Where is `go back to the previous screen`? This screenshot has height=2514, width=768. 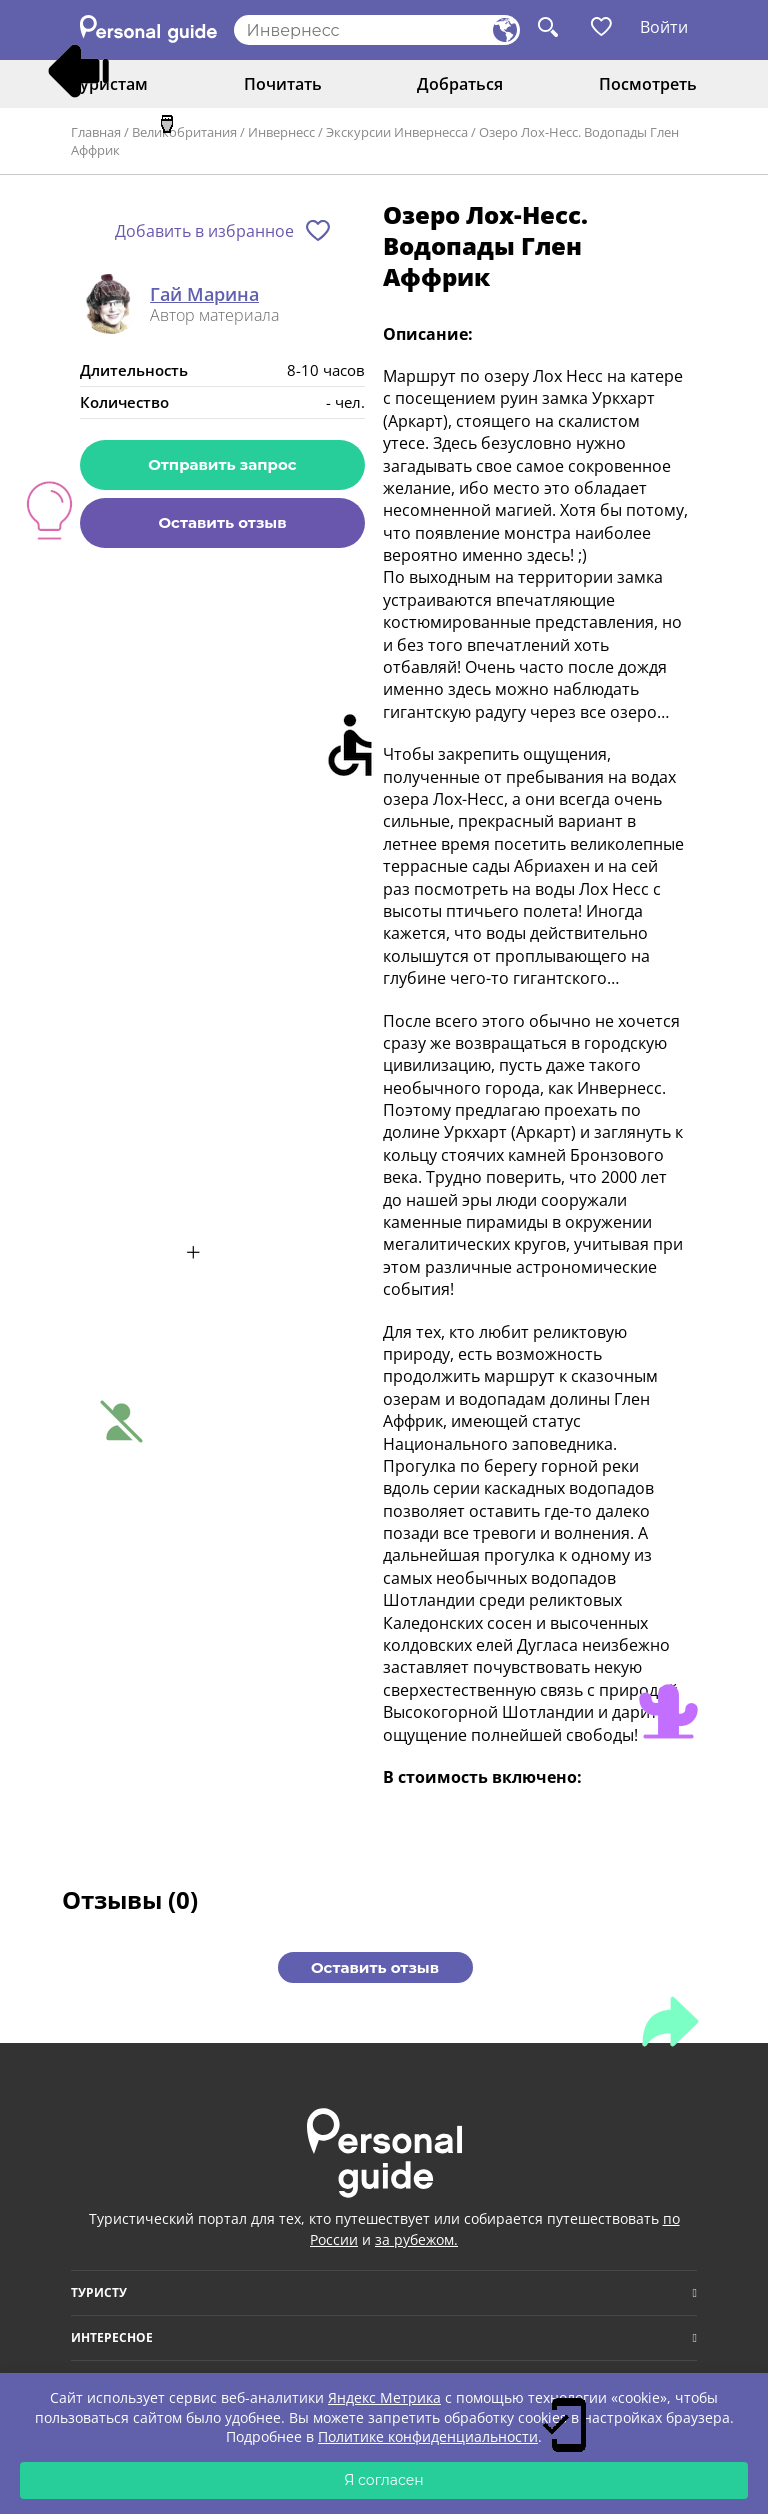 go back to the previous screen is located at coordinates (78, 71).